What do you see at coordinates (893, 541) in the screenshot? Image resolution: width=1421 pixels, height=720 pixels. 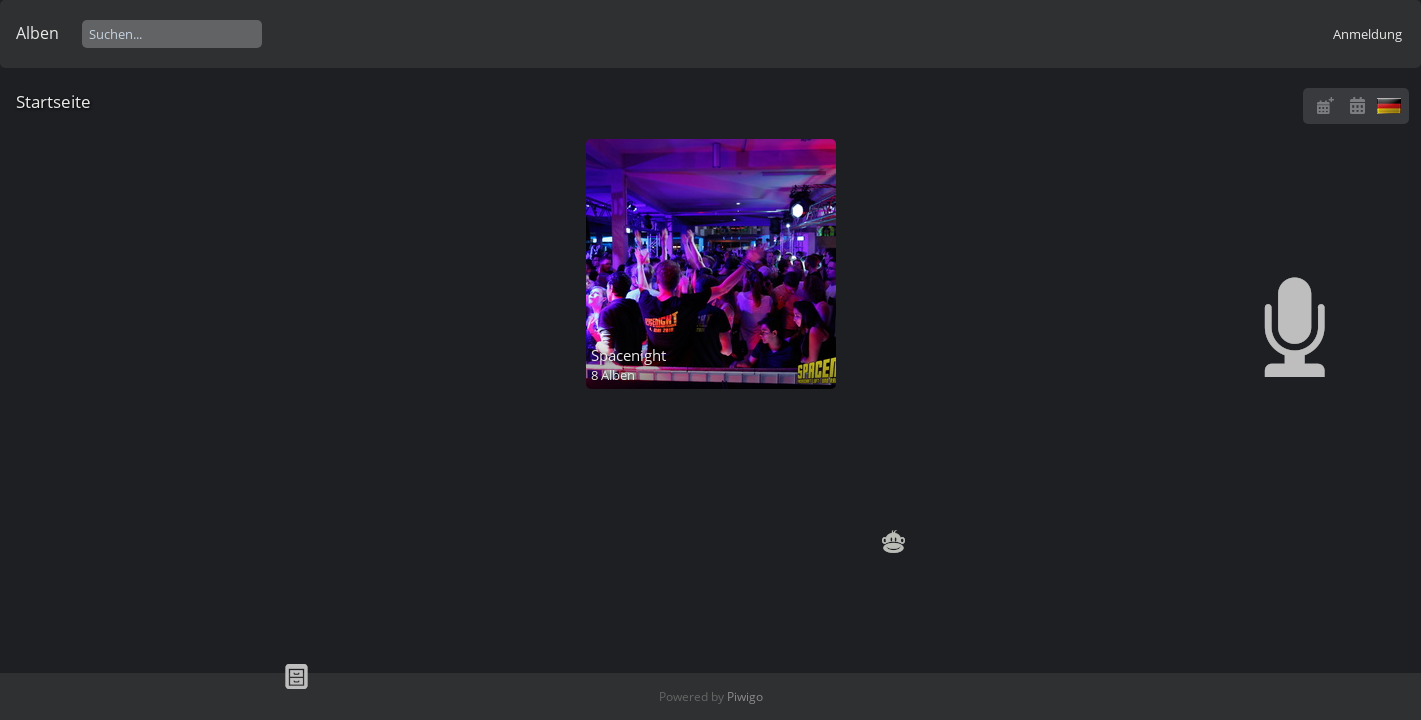 I see `insert monkey face emoji` at bounding box center [893, 541].